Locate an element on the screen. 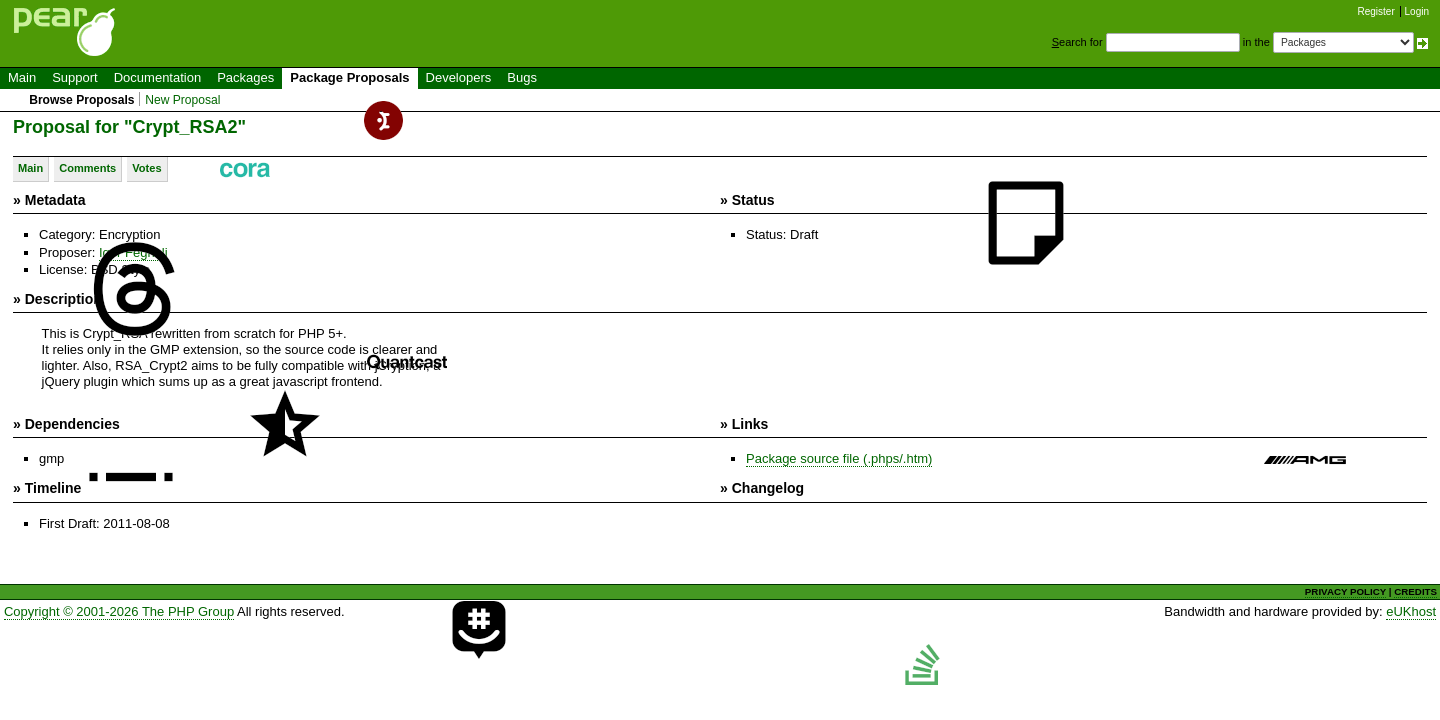  mantine UI framework logo is located at coordinates (383, 120).